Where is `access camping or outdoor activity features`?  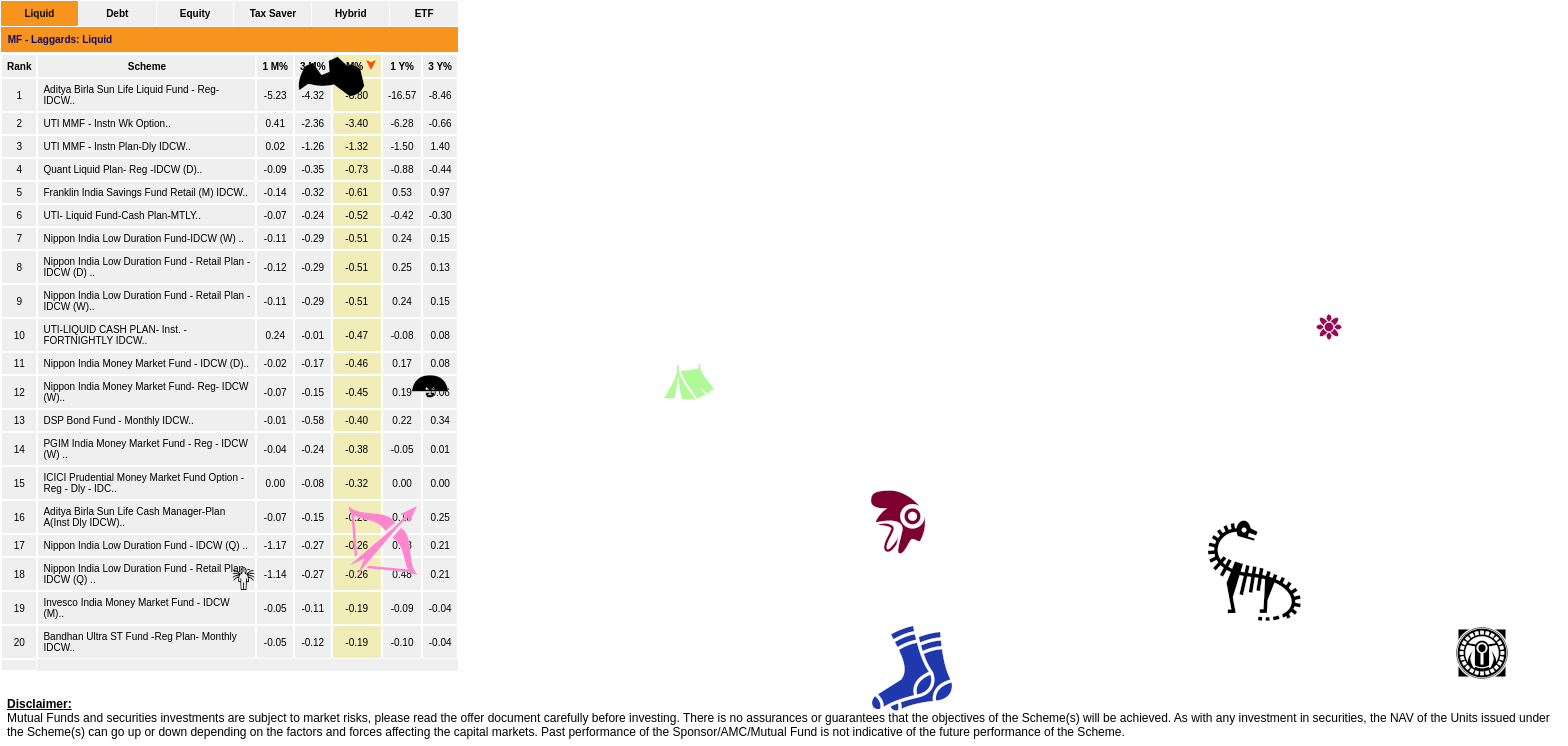
access camping or outdoor activity features is located at coordinates (689, 382).